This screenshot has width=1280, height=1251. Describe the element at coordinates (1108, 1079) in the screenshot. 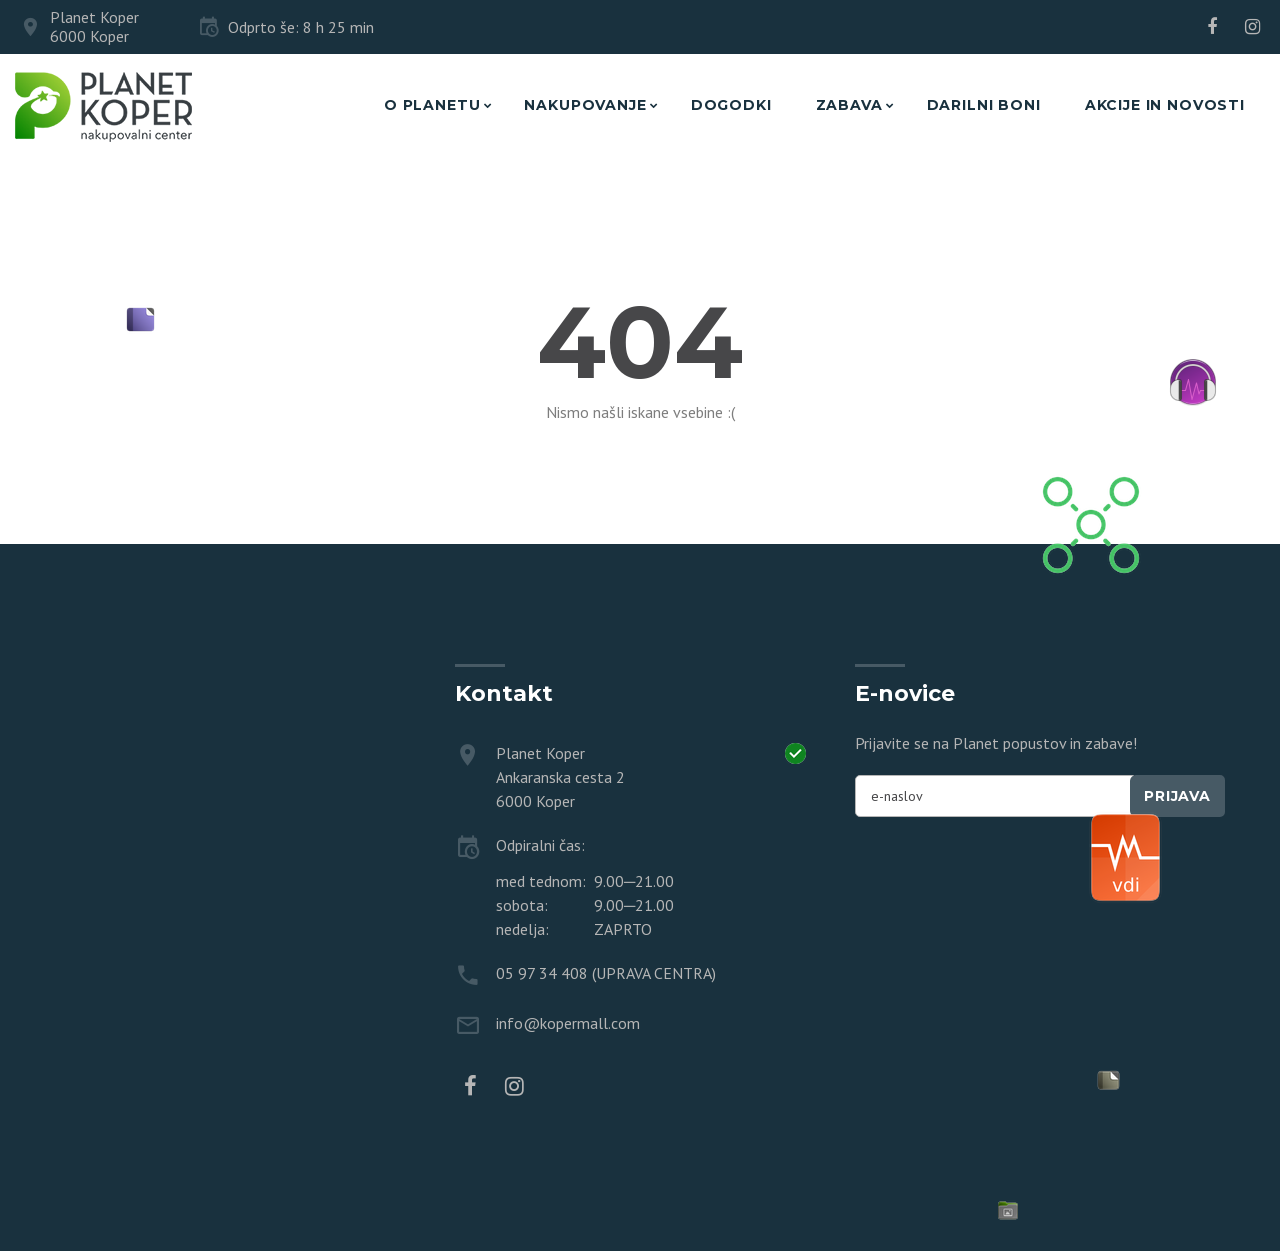

I see `change desktop wallpaper settings` at that location.